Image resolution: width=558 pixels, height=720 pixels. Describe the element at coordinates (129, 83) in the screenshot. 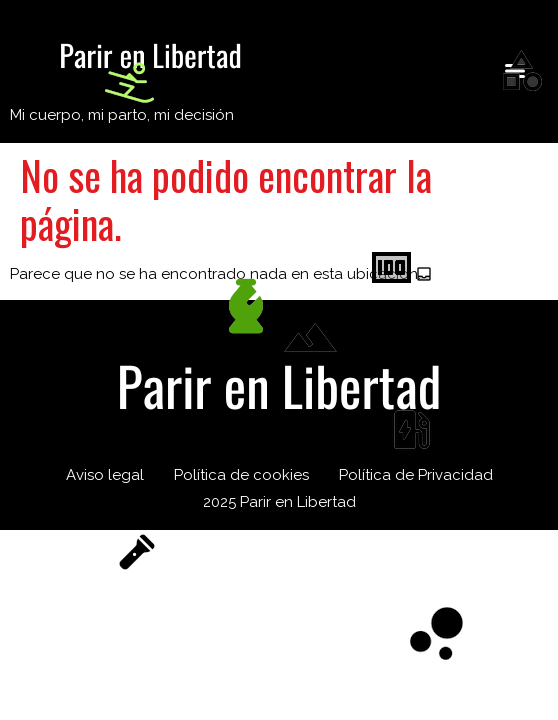

I see `access skiing or winter sports activities` at that location.